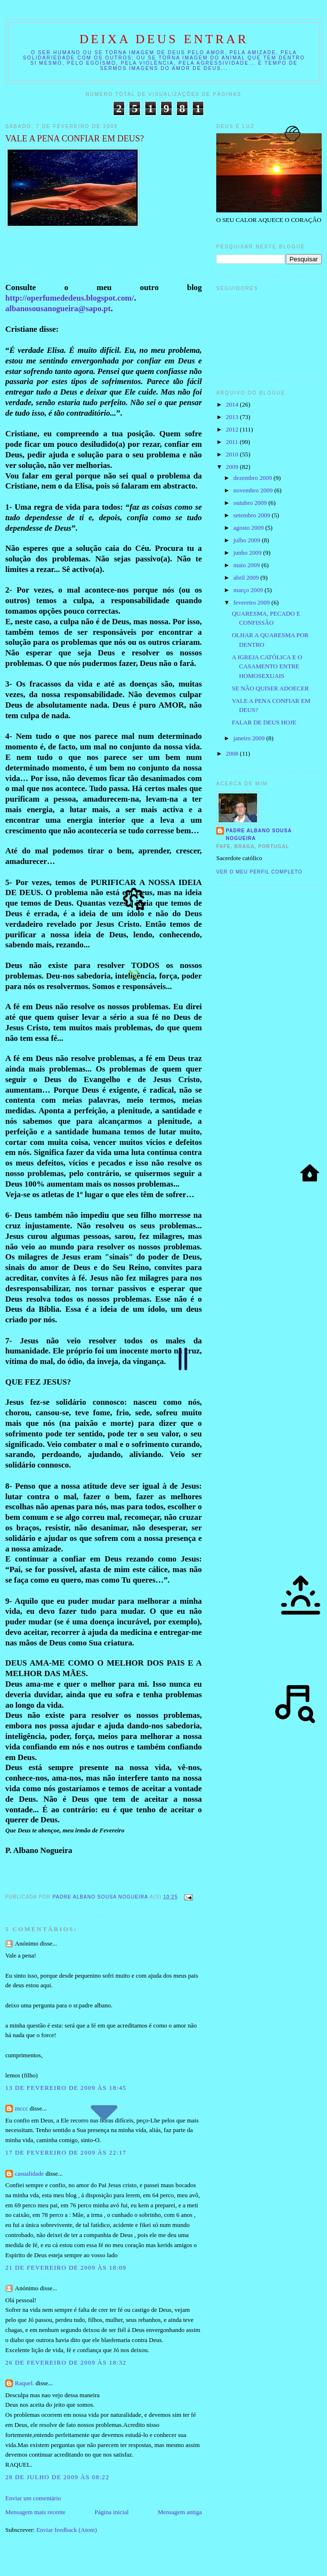  Describe the element at coordinates (183, 1359) in the screenshot. I see `indicates a count of two items` at that location.